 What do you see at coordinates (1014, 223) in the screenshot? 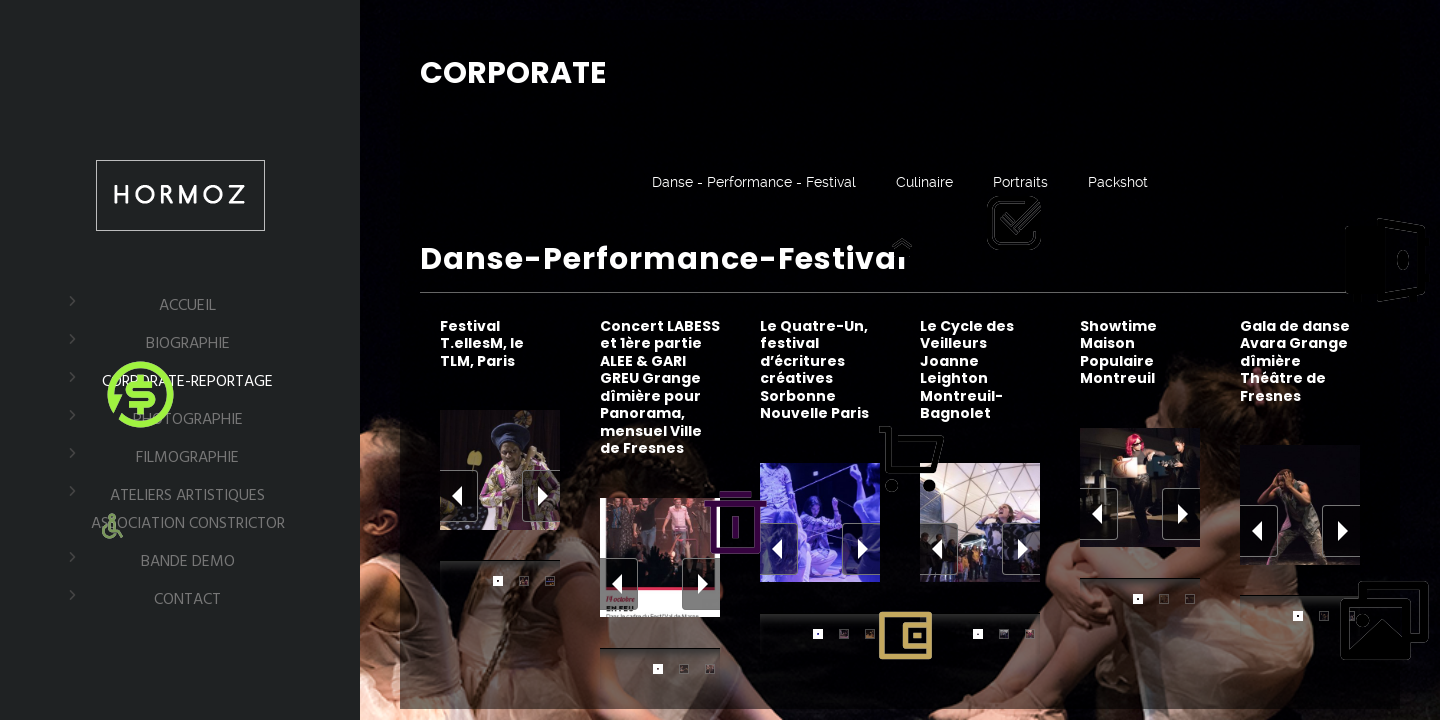
I see `open the trakt app` at bounding box center [1014, 223].